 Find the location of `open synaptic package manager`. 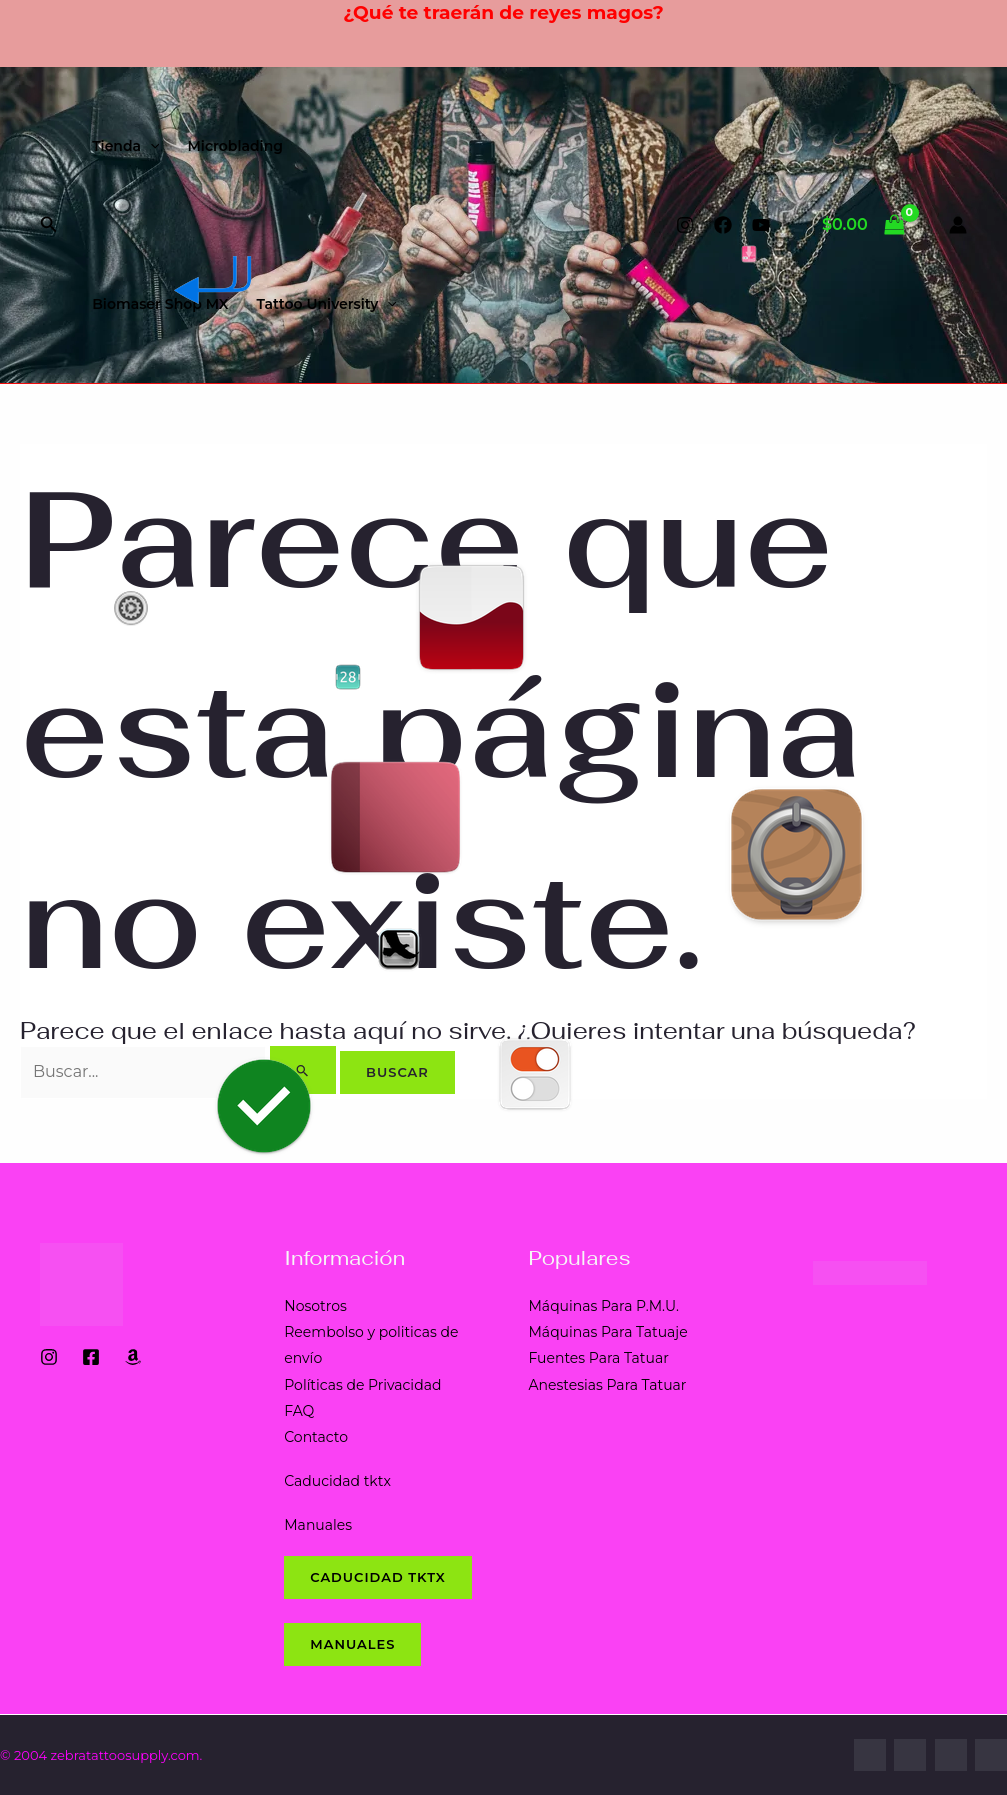

open synaptic package manager is located at coordinates (749, 254).